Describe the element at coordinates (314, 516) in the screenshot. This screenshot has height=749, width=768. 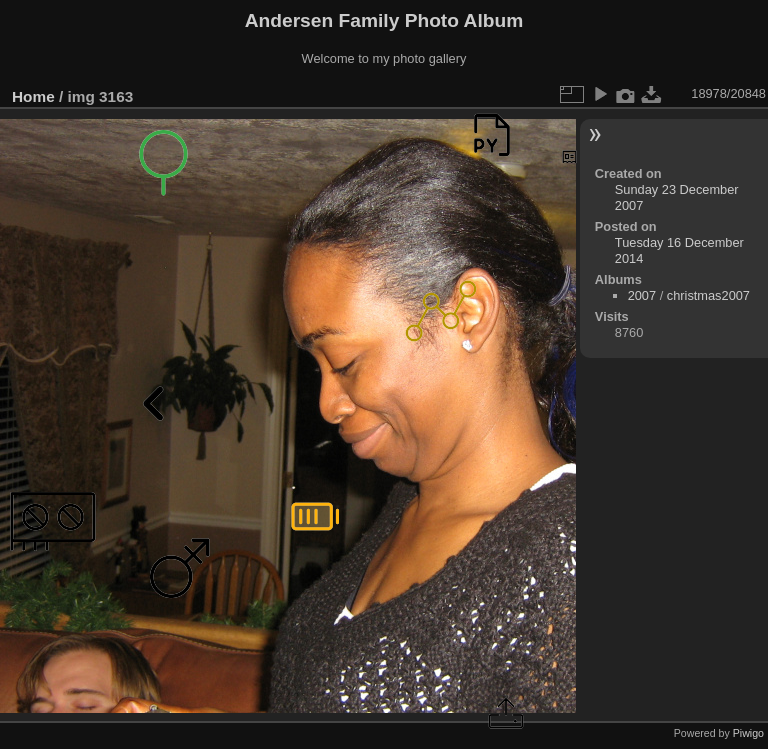
I see `indicates high battery level` at that location.